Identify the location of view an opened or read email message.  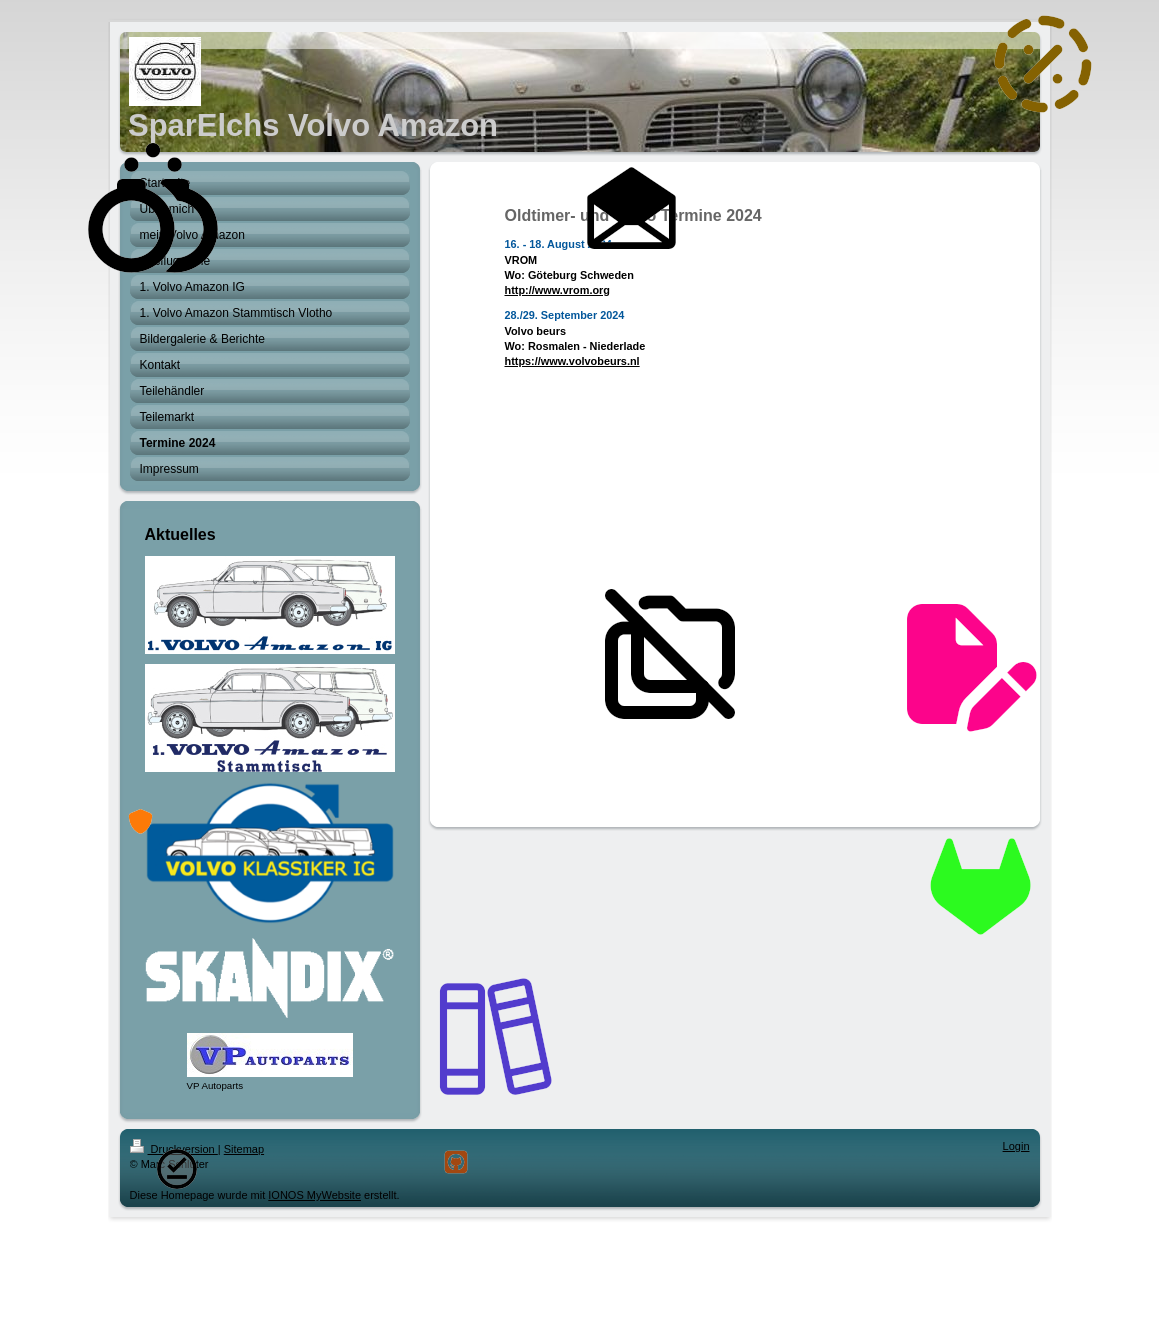
(631, 211).